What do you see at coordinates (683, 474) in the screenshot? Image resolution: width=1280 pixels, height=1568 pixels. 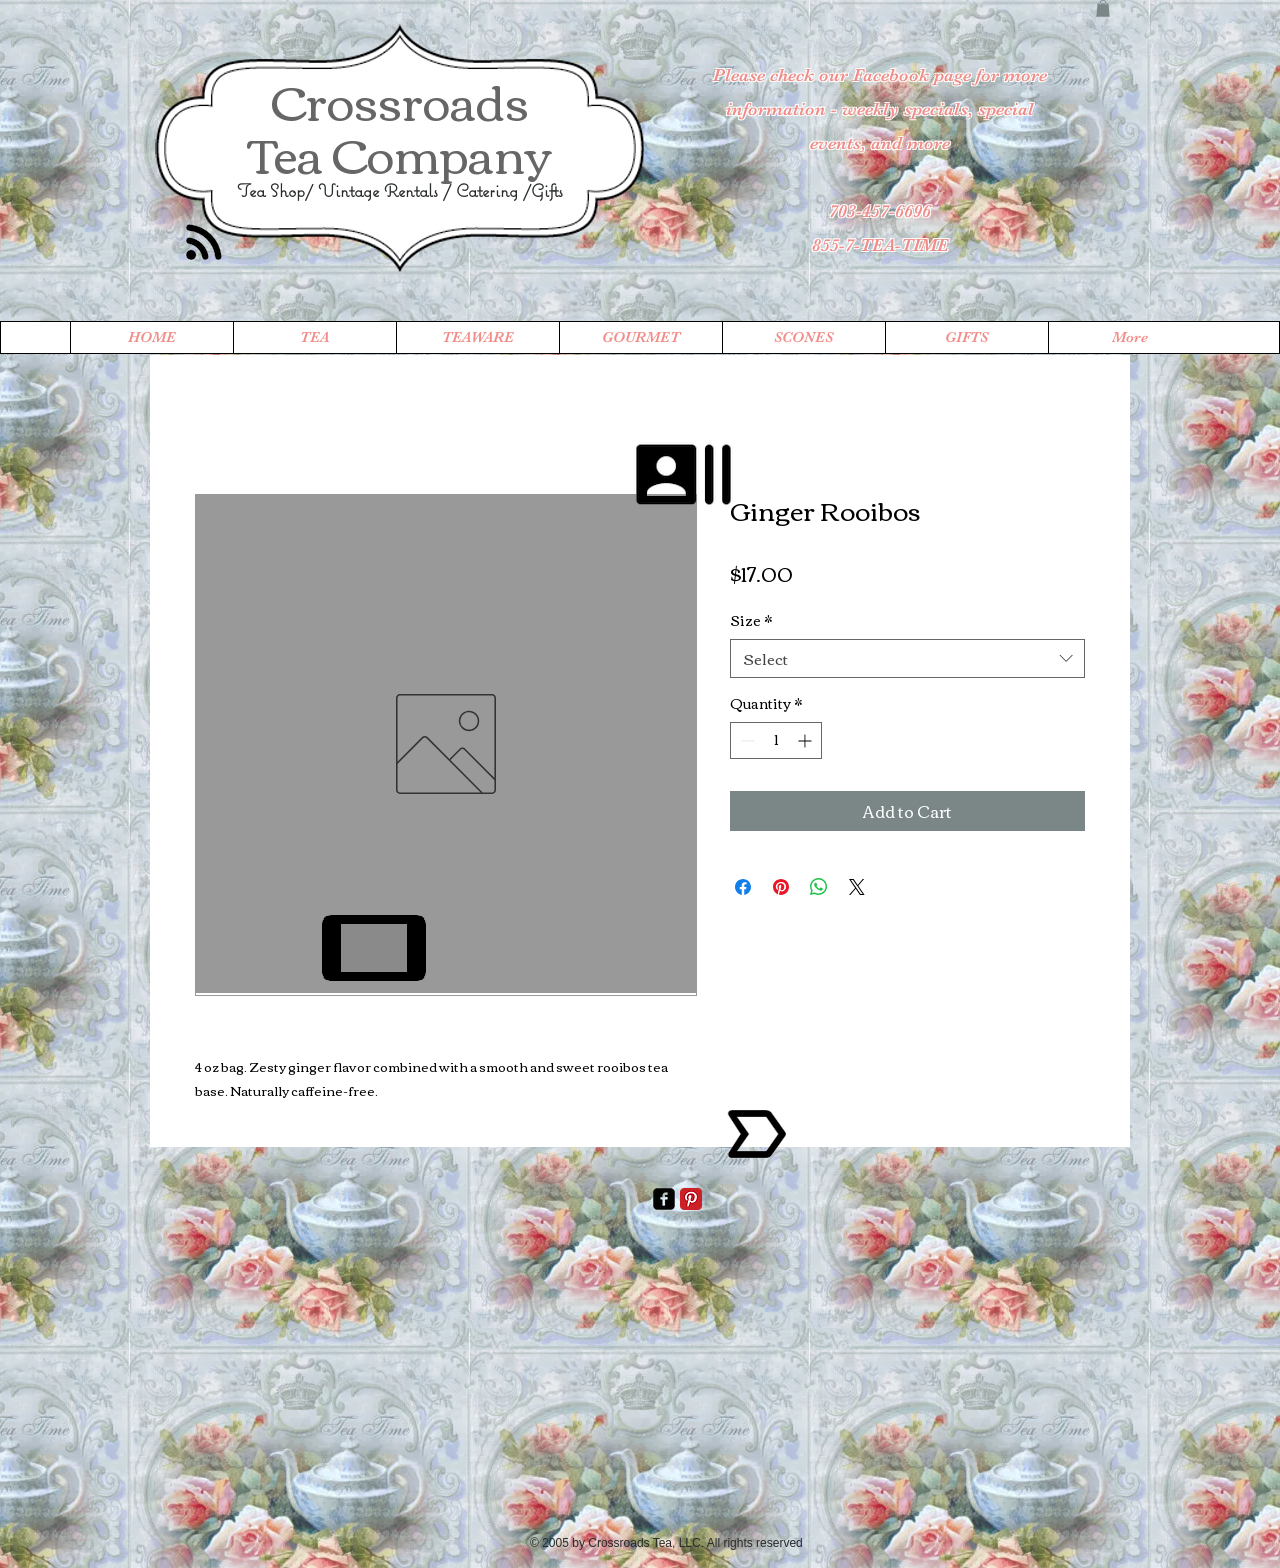 I see `view recently contacted people` at bounding box center [683, 474].